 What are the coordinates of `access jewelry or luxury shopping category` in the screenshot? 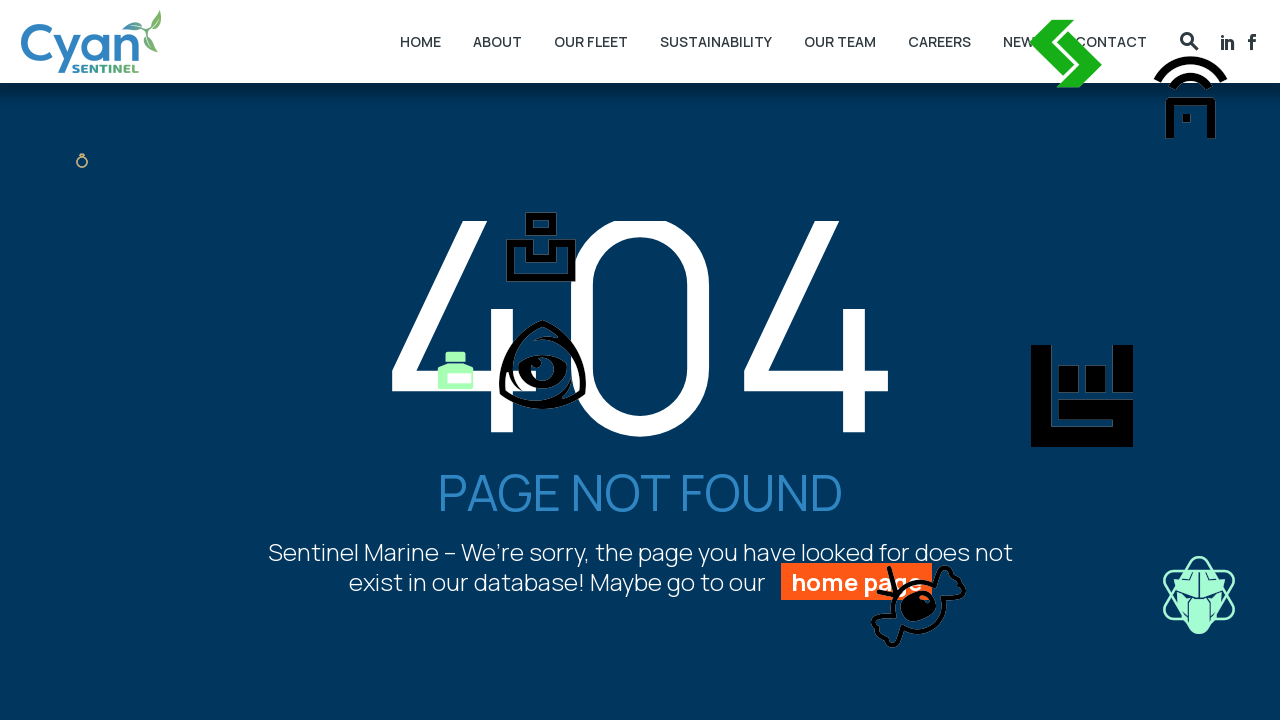 It's located at (82, 161).